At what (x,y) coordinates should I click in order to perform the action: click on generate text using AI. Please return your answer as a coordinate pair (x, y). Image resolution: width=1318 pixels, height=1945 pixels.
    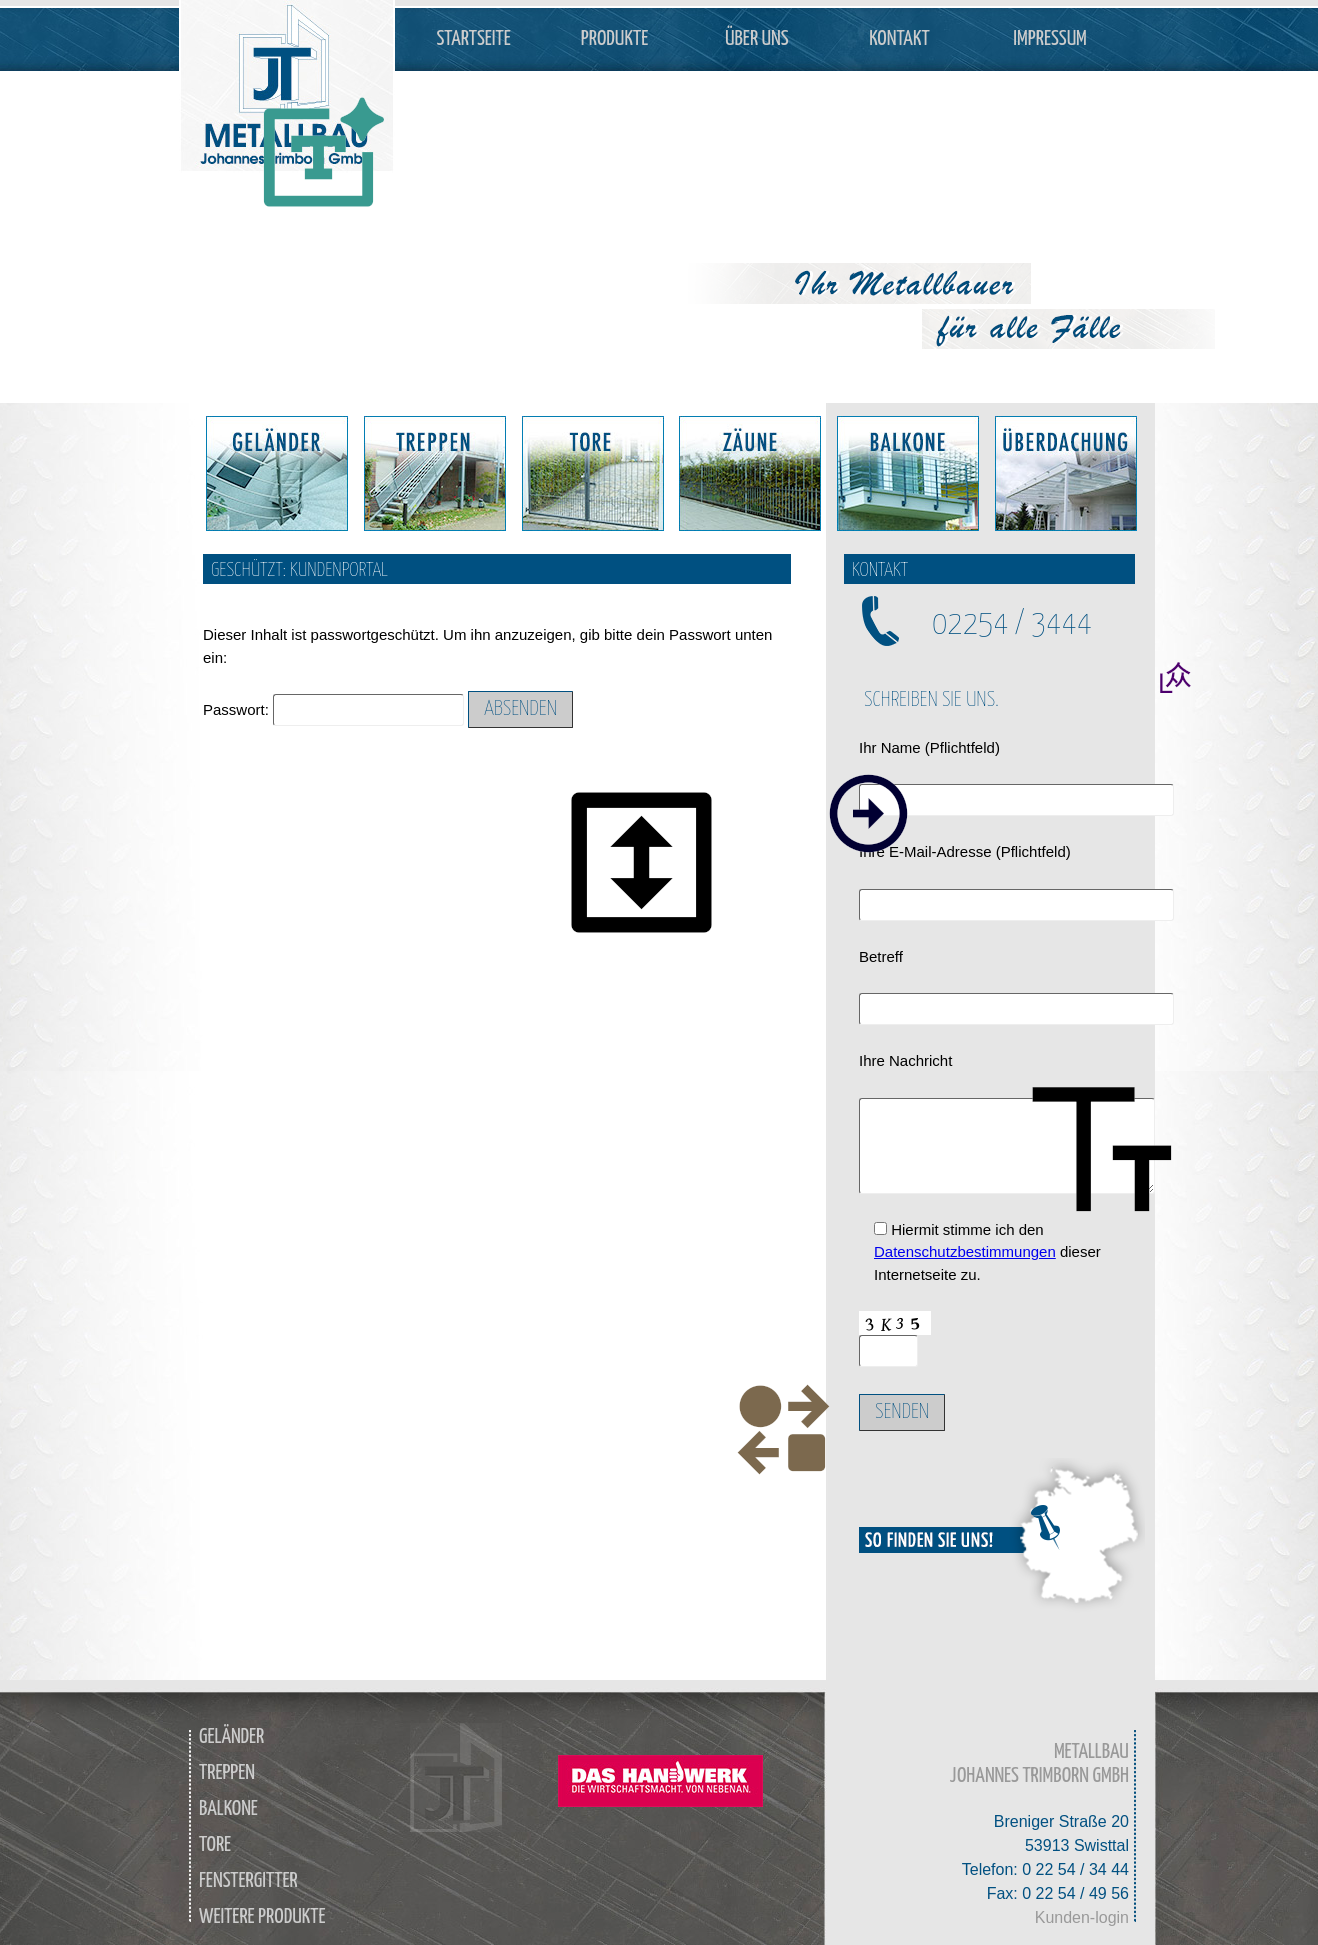
    Looking at the image, I should click on (318, 157).